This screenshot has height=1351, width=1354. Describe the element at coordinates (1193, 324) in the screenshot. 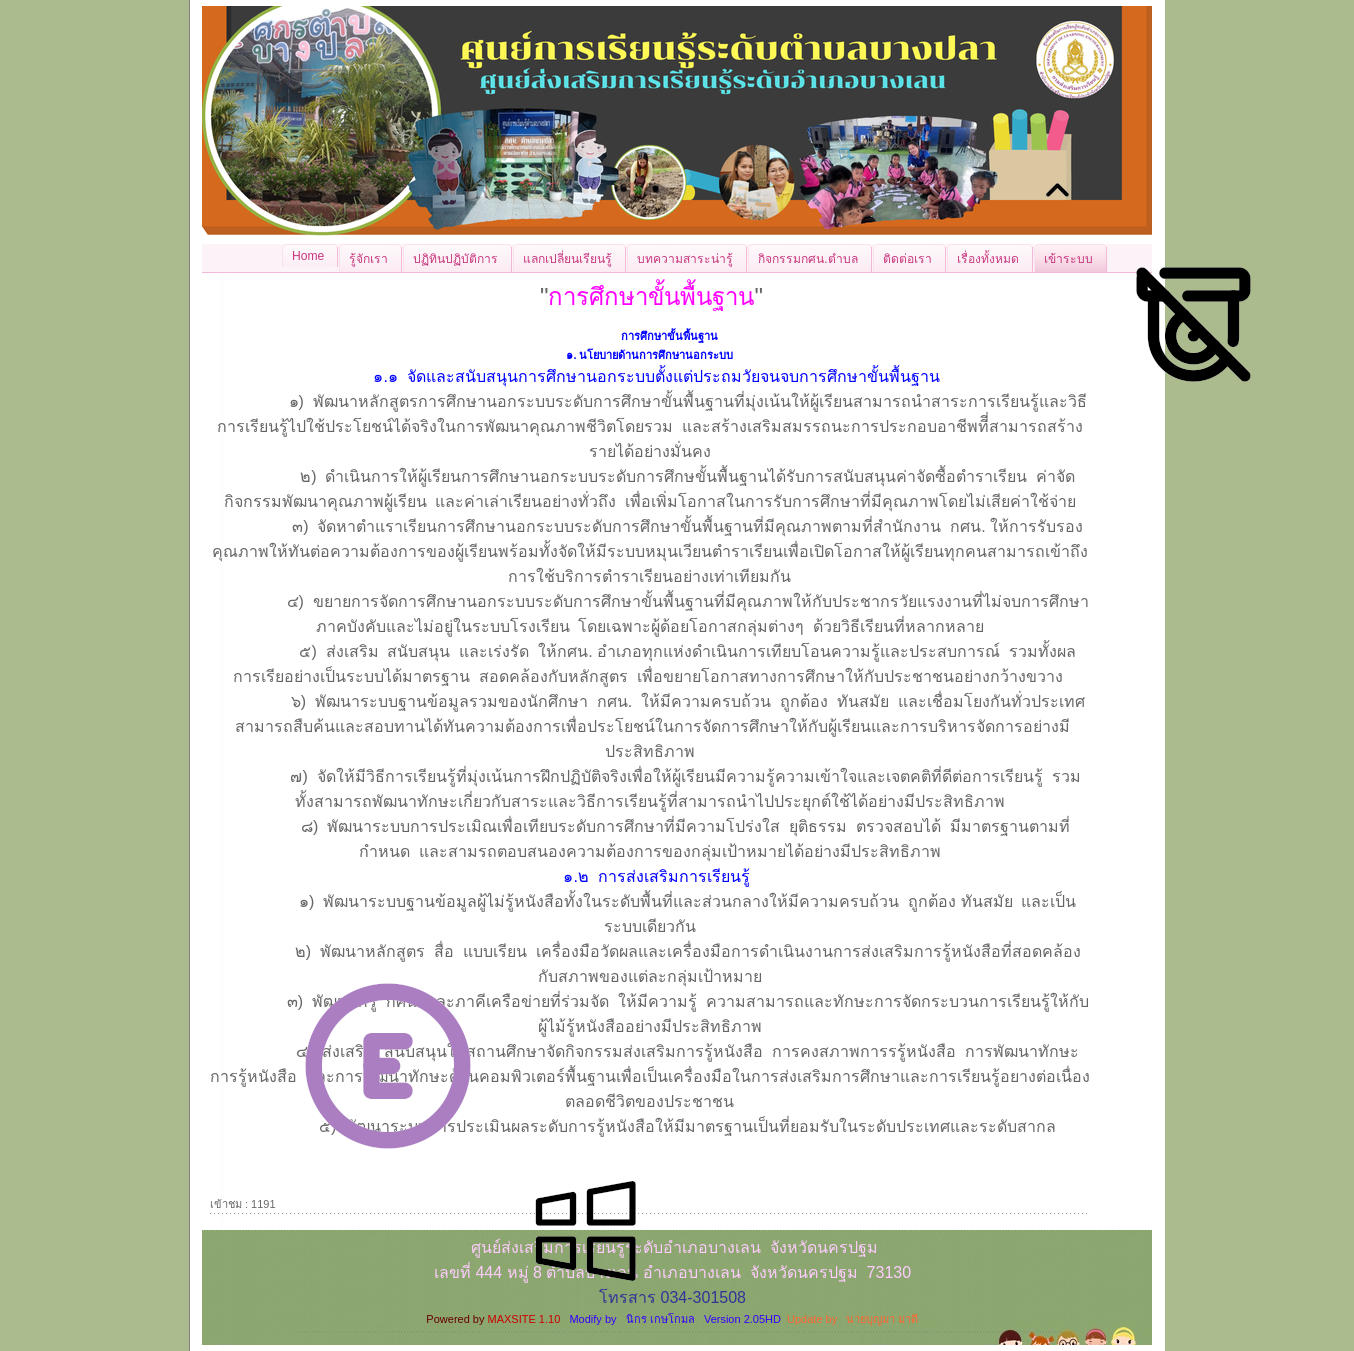

I see `cctv camera is disabled or offline` at that location.